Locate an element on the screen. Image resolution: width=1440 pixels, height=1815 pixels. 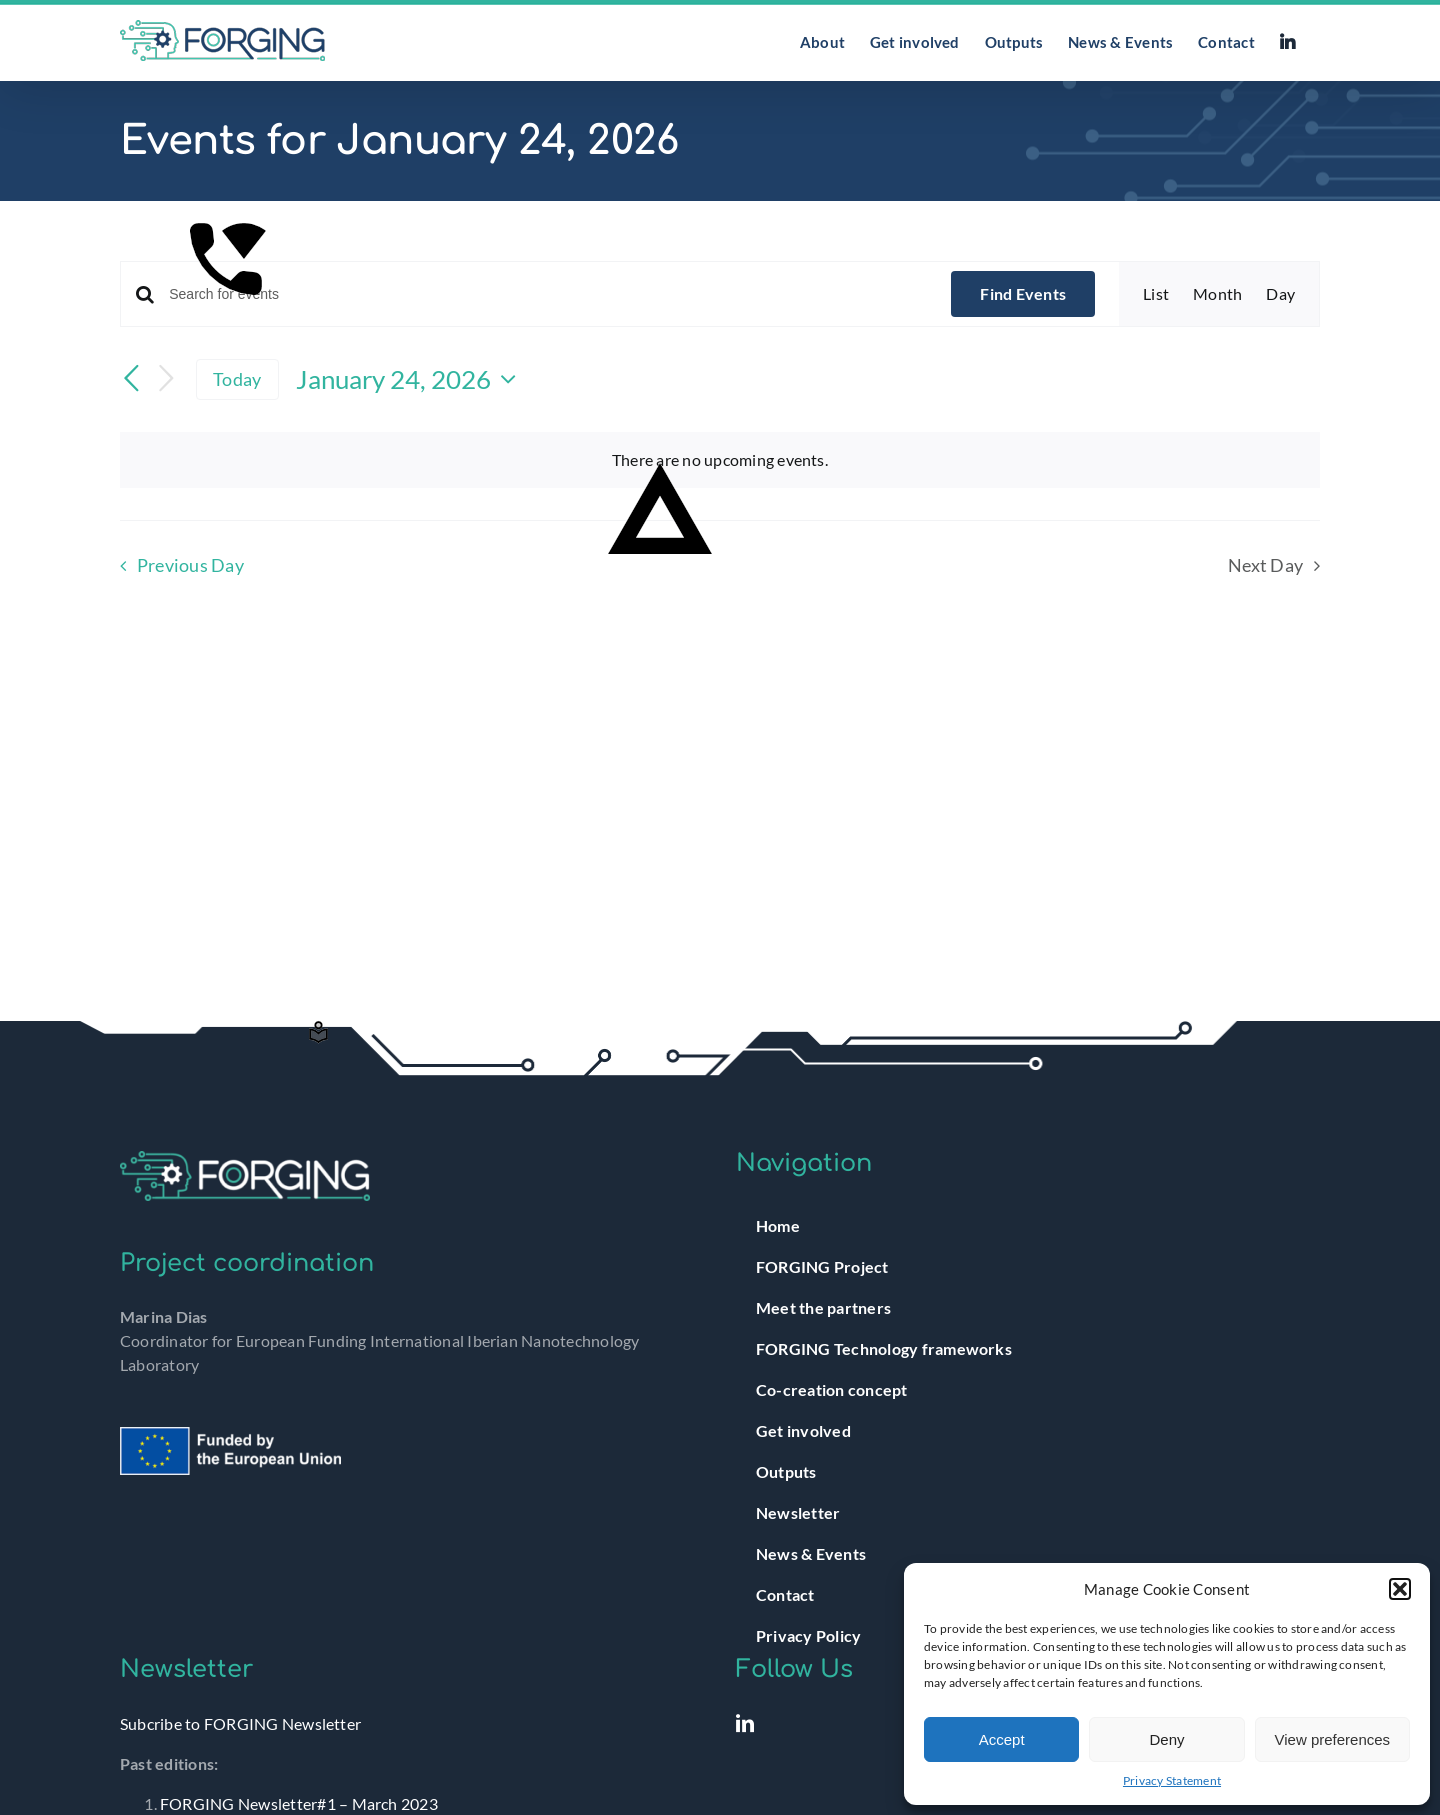
access local library or reading resources is located at coordinates (318, 1032).